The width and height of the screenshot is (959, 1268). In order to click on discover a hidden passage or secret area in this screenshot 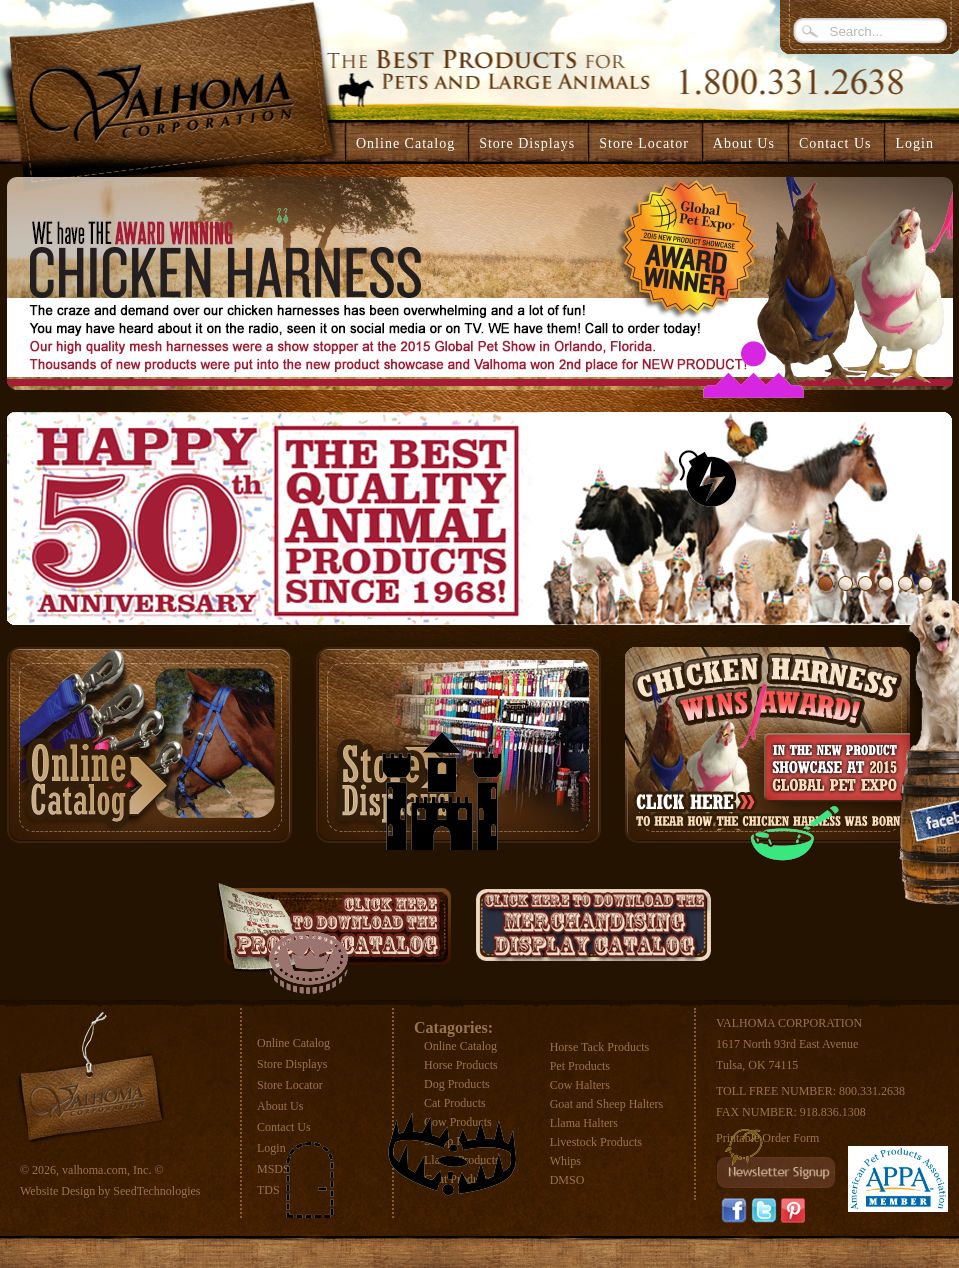, I will do `click(310, 1180)`.